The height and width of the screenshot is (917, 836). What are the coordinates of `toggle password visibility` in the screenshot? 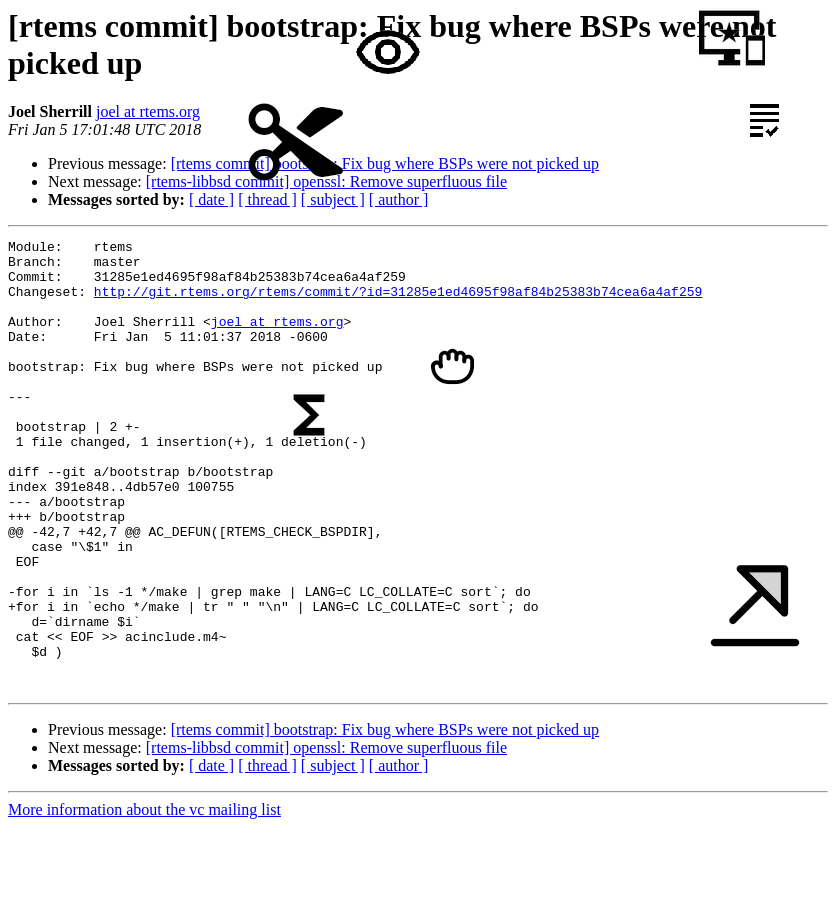 It's located at (388, 52).